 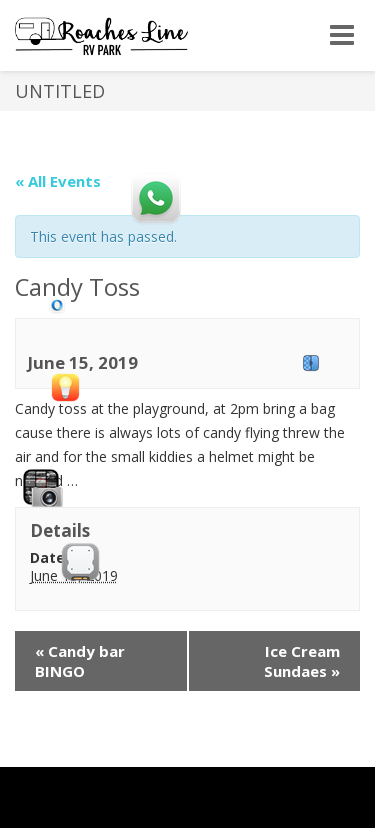 I want to click on open Upscayl image upscaling app, so click(x=311, y=363).